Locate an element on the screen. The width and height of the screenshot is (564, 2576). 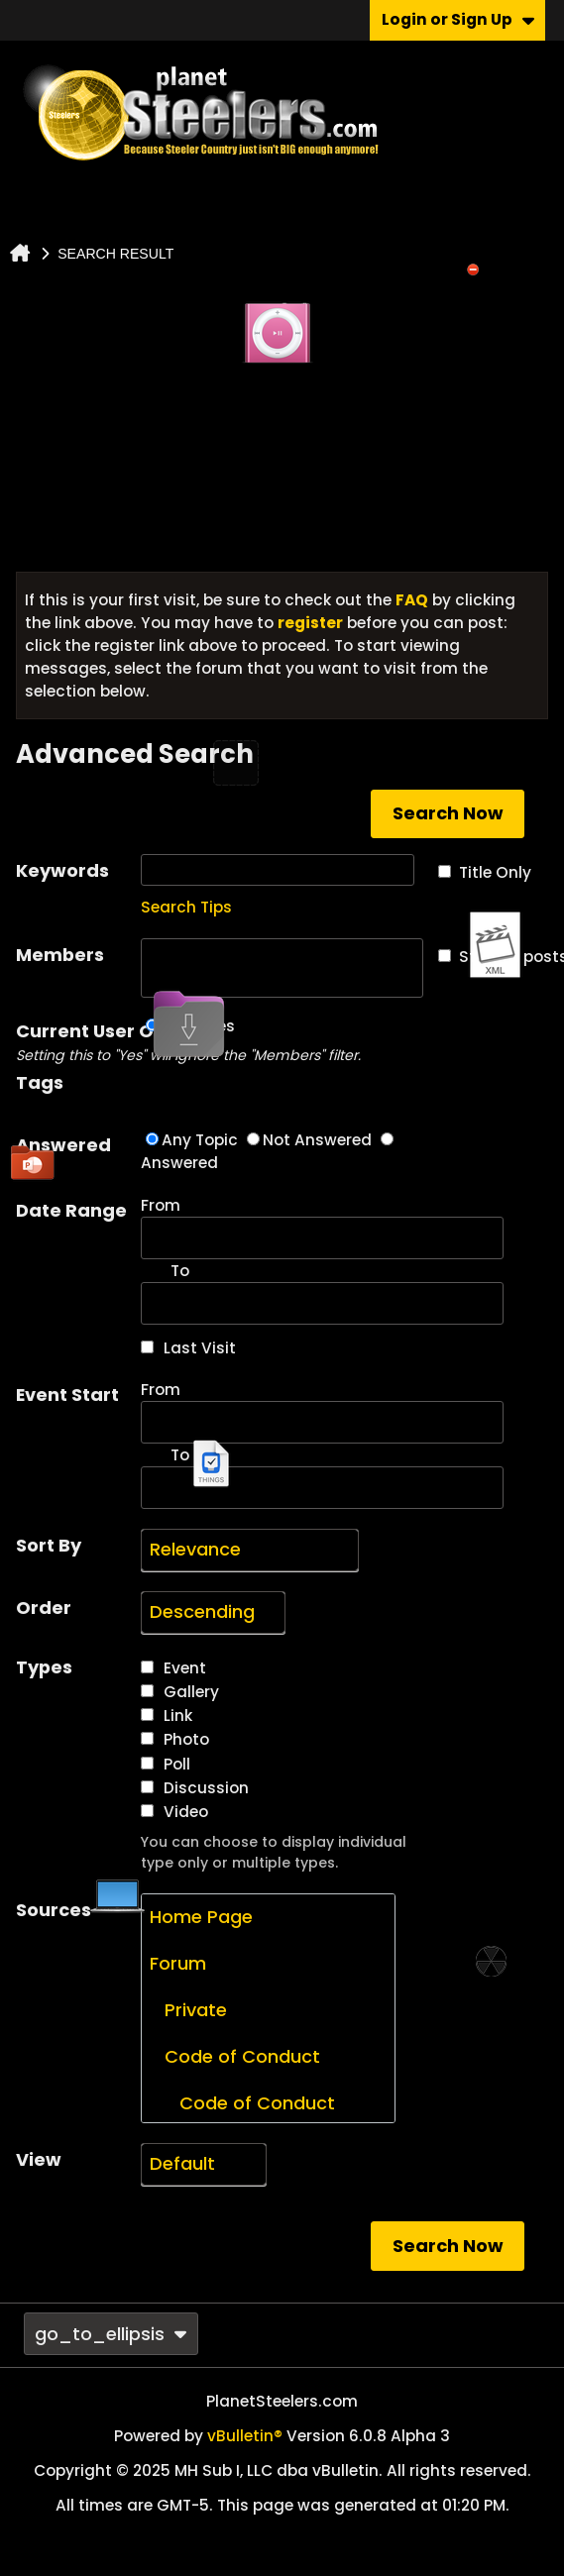
open downloads folder is located at coordinates (188, 1023).